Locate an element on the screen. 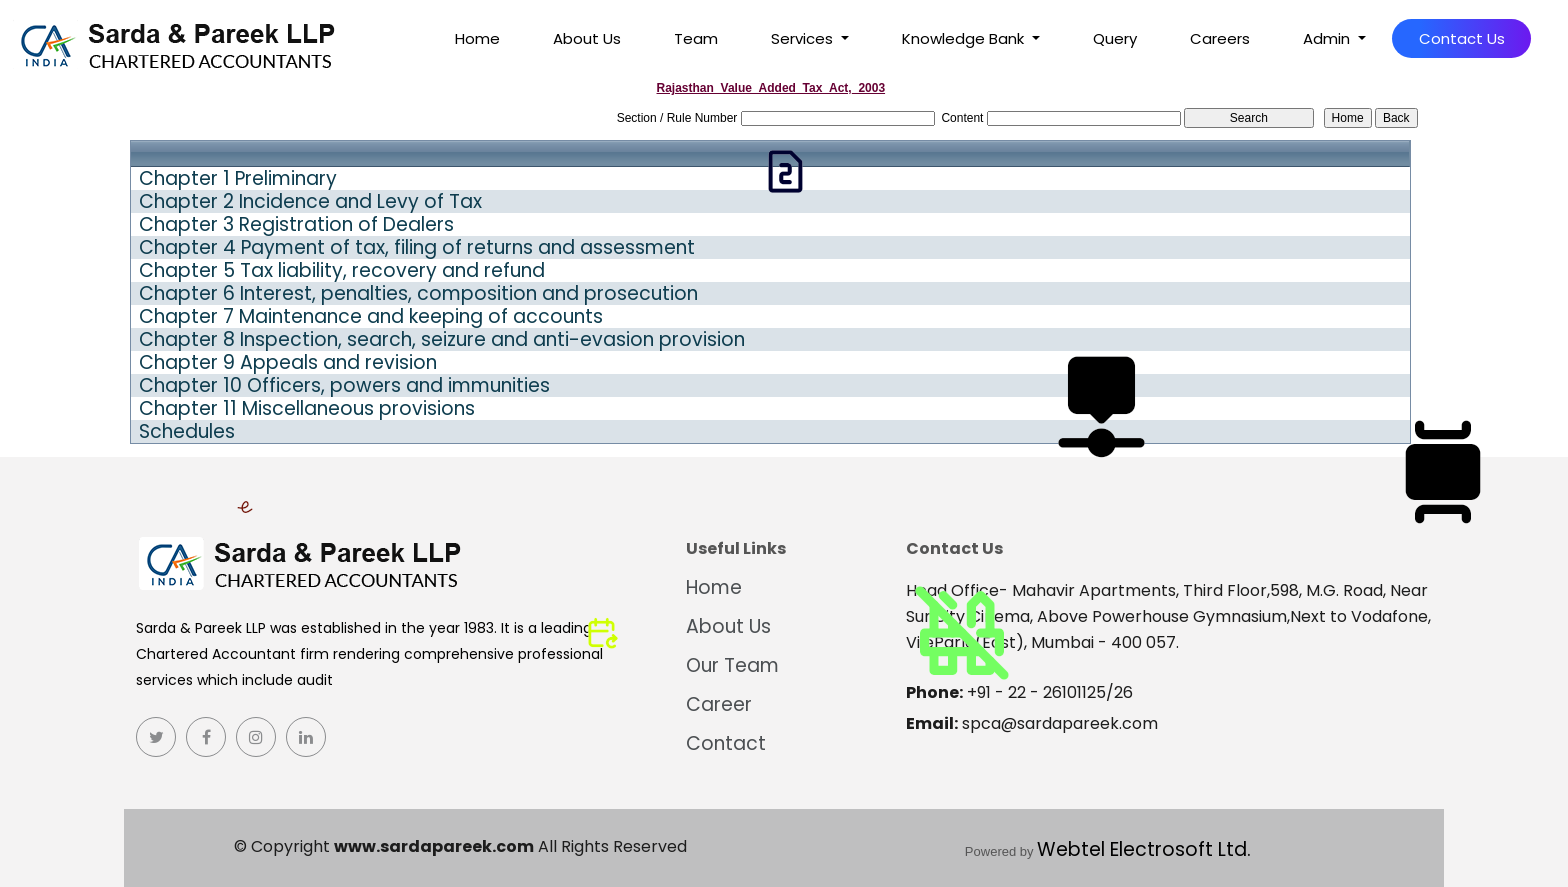  indicates secondary SIM card slot is located at coordinates (785, 171).